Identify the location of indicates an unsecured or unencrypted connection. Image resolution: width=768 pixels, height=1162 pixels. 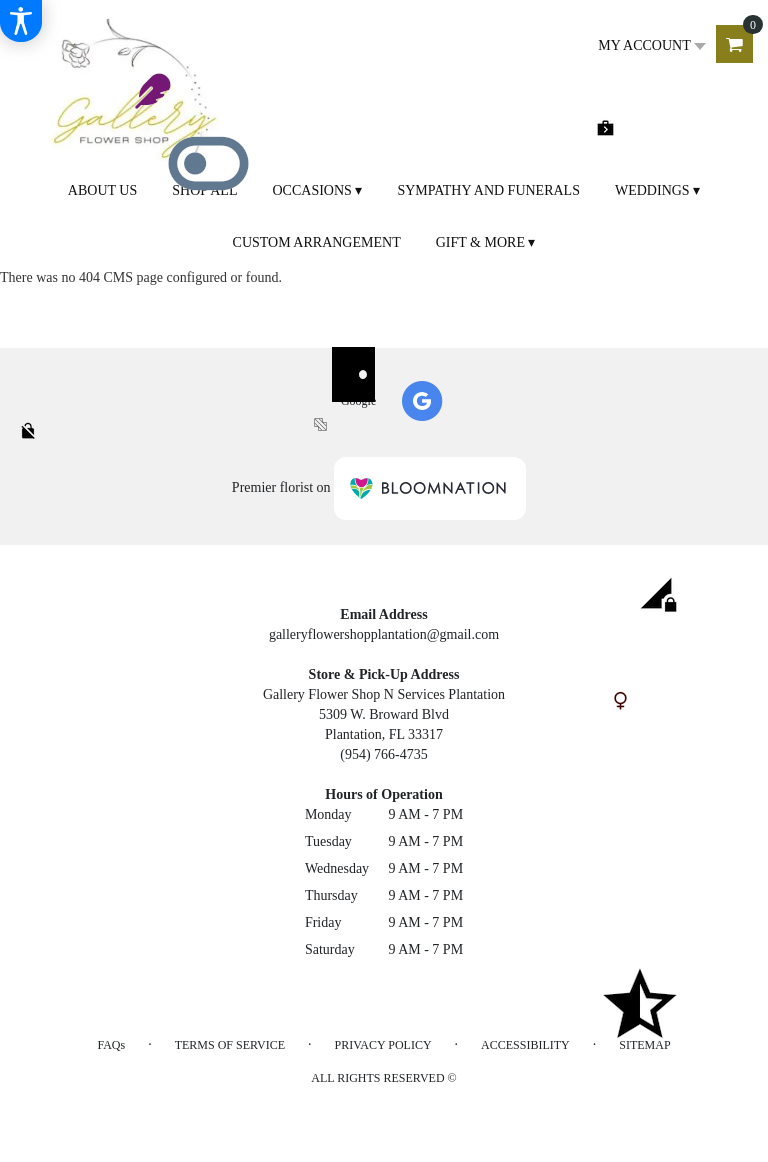
(28, 431).